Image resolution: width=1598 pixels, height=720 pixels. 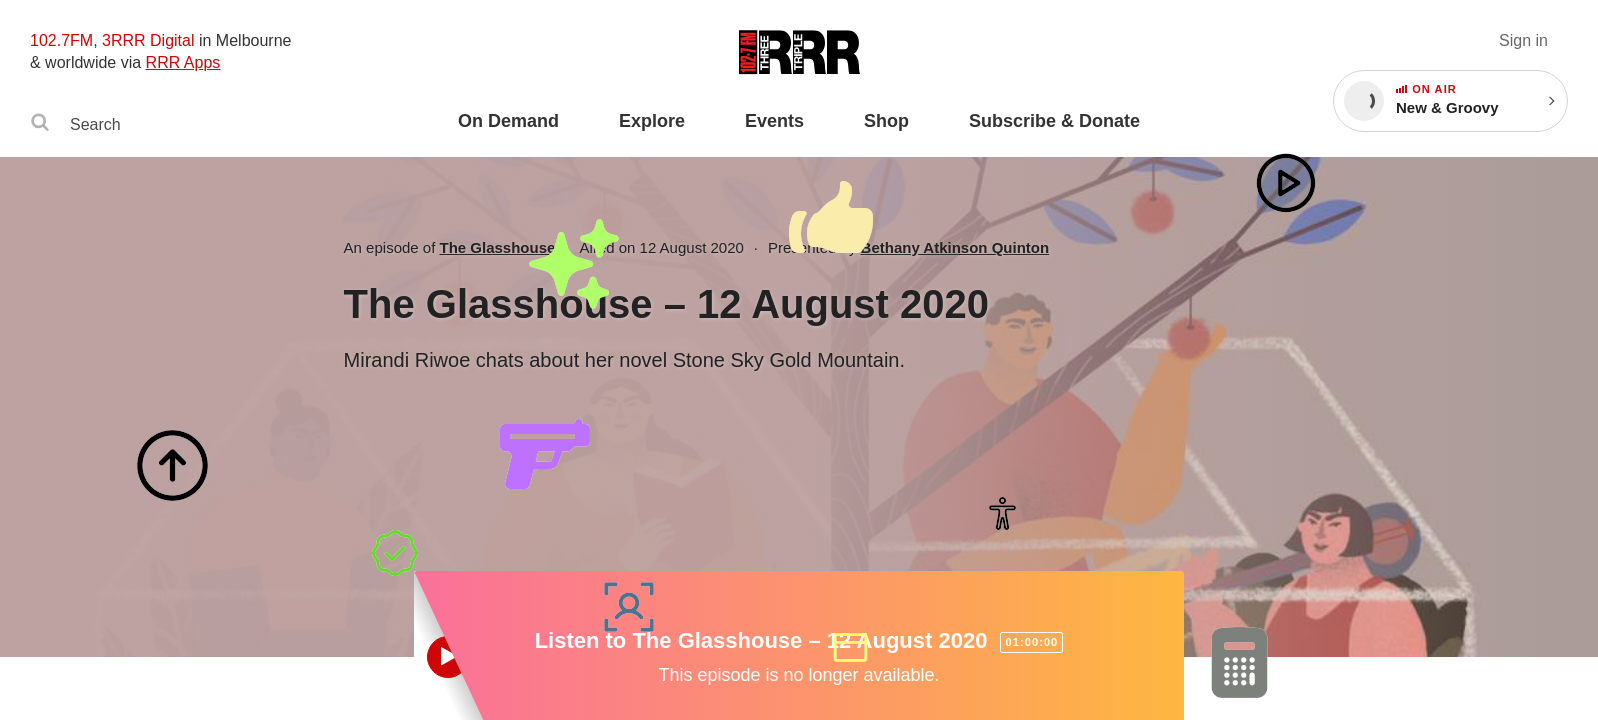 What do you see at coordinates (1286, 183) in the screenshot?
I see `play media or video content` at bounding box center [1286, 183].